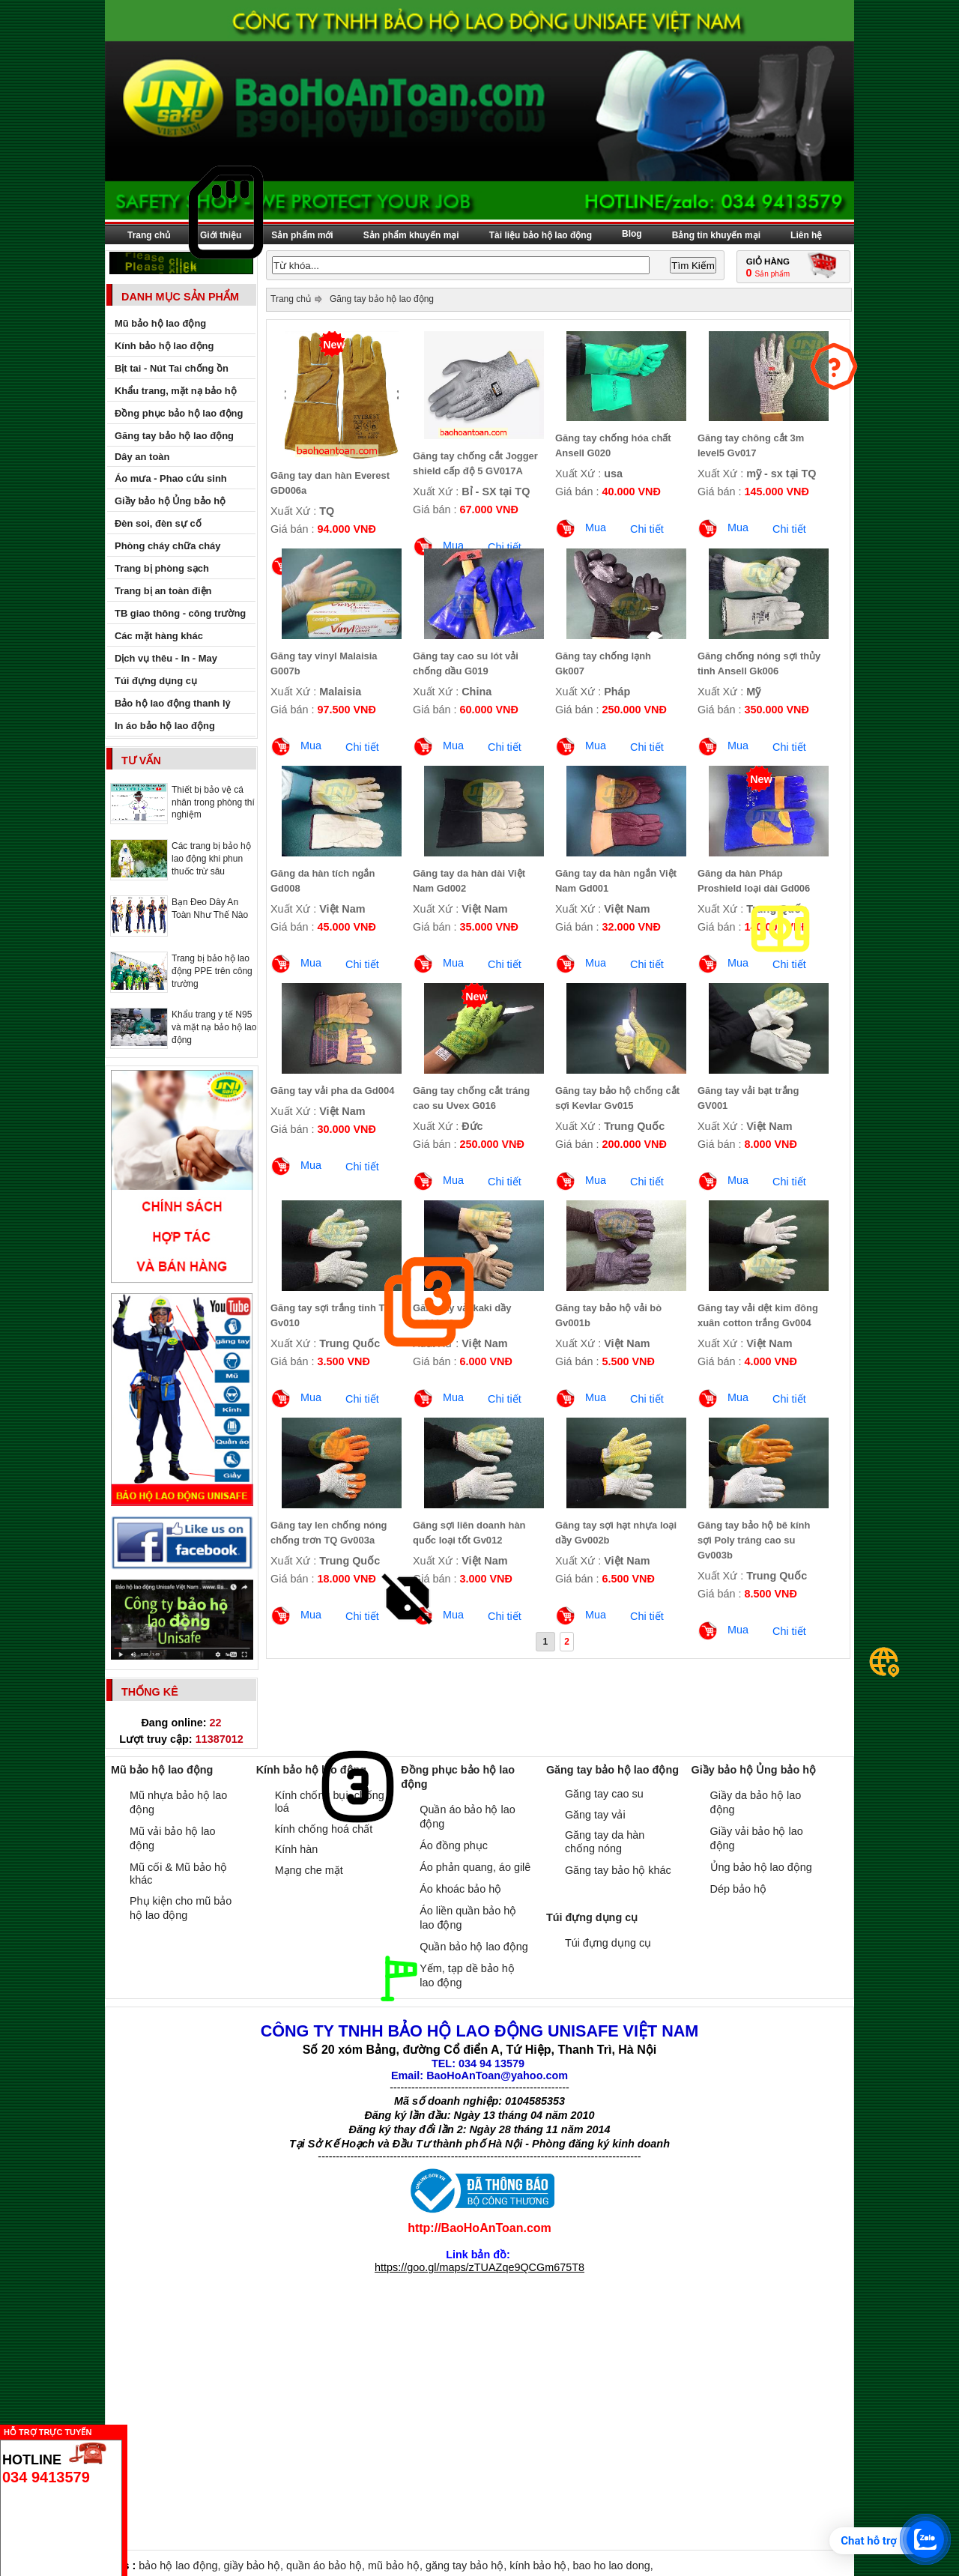  What do you see at coordinates (401, 1978) in the screenshot?
I see `view current wind conditions` at bounding box center [401, 1978].